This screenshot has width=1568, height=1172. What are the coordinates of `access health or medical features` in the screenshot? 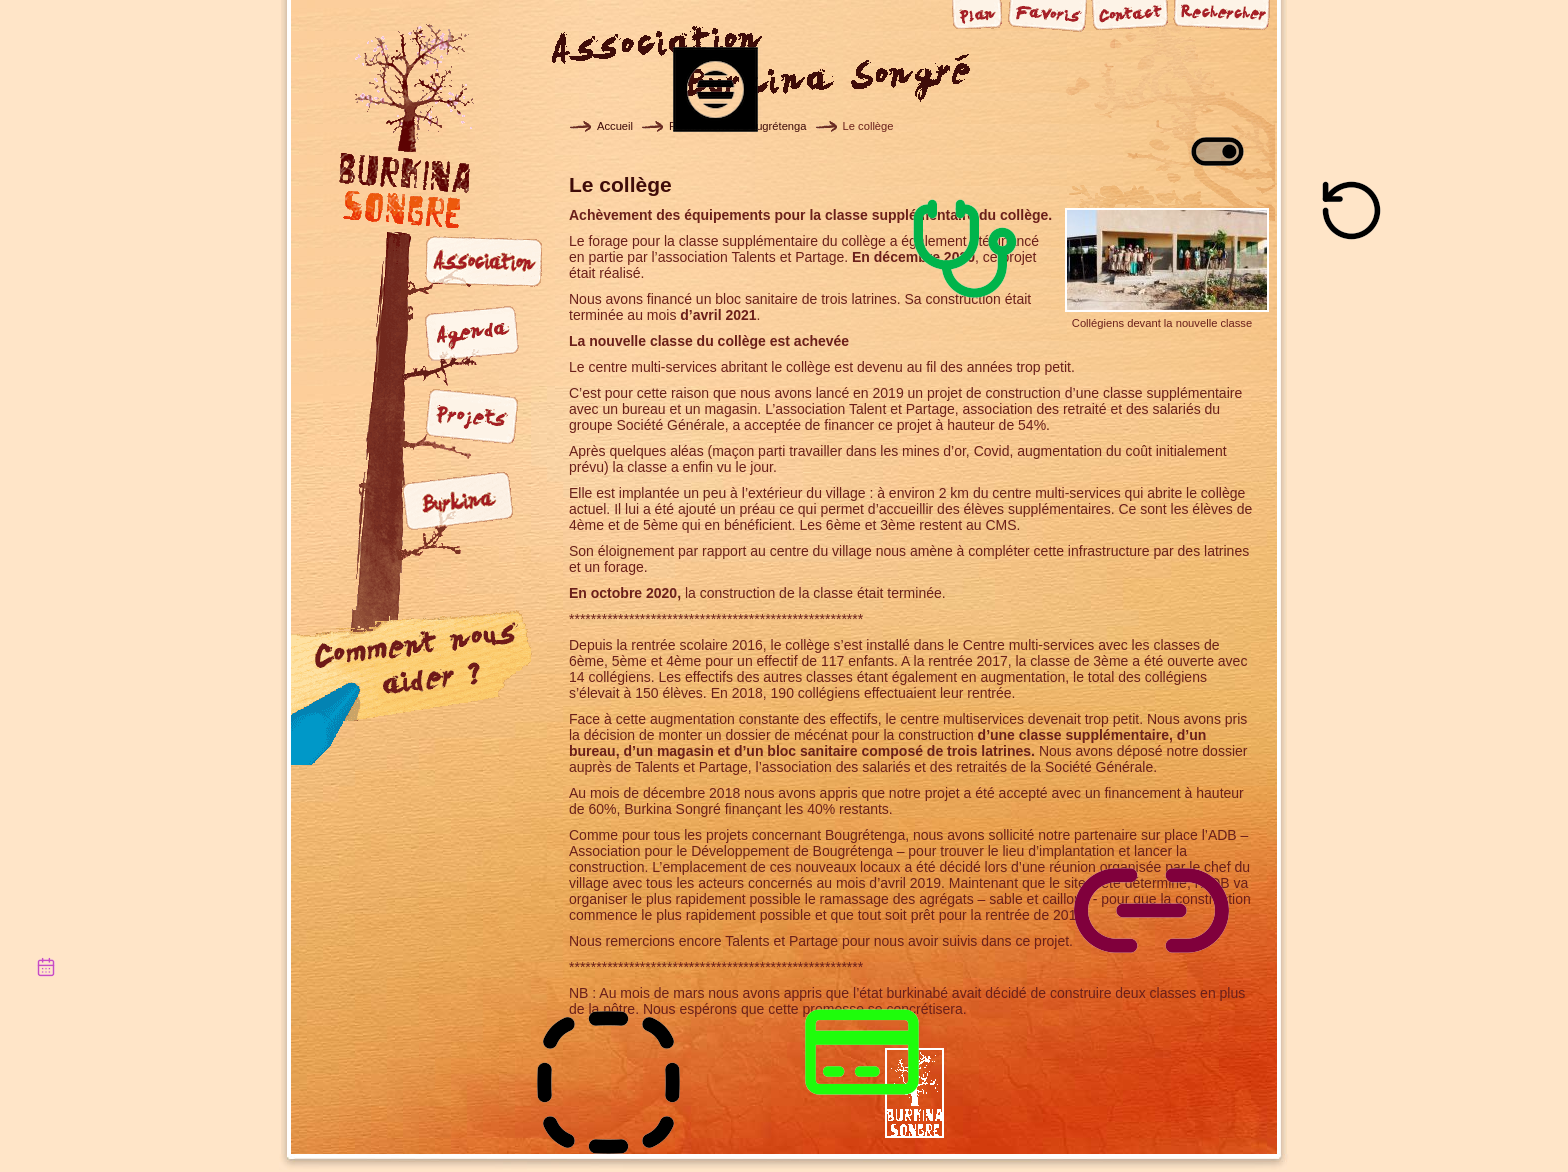 It's located at (965, 251).